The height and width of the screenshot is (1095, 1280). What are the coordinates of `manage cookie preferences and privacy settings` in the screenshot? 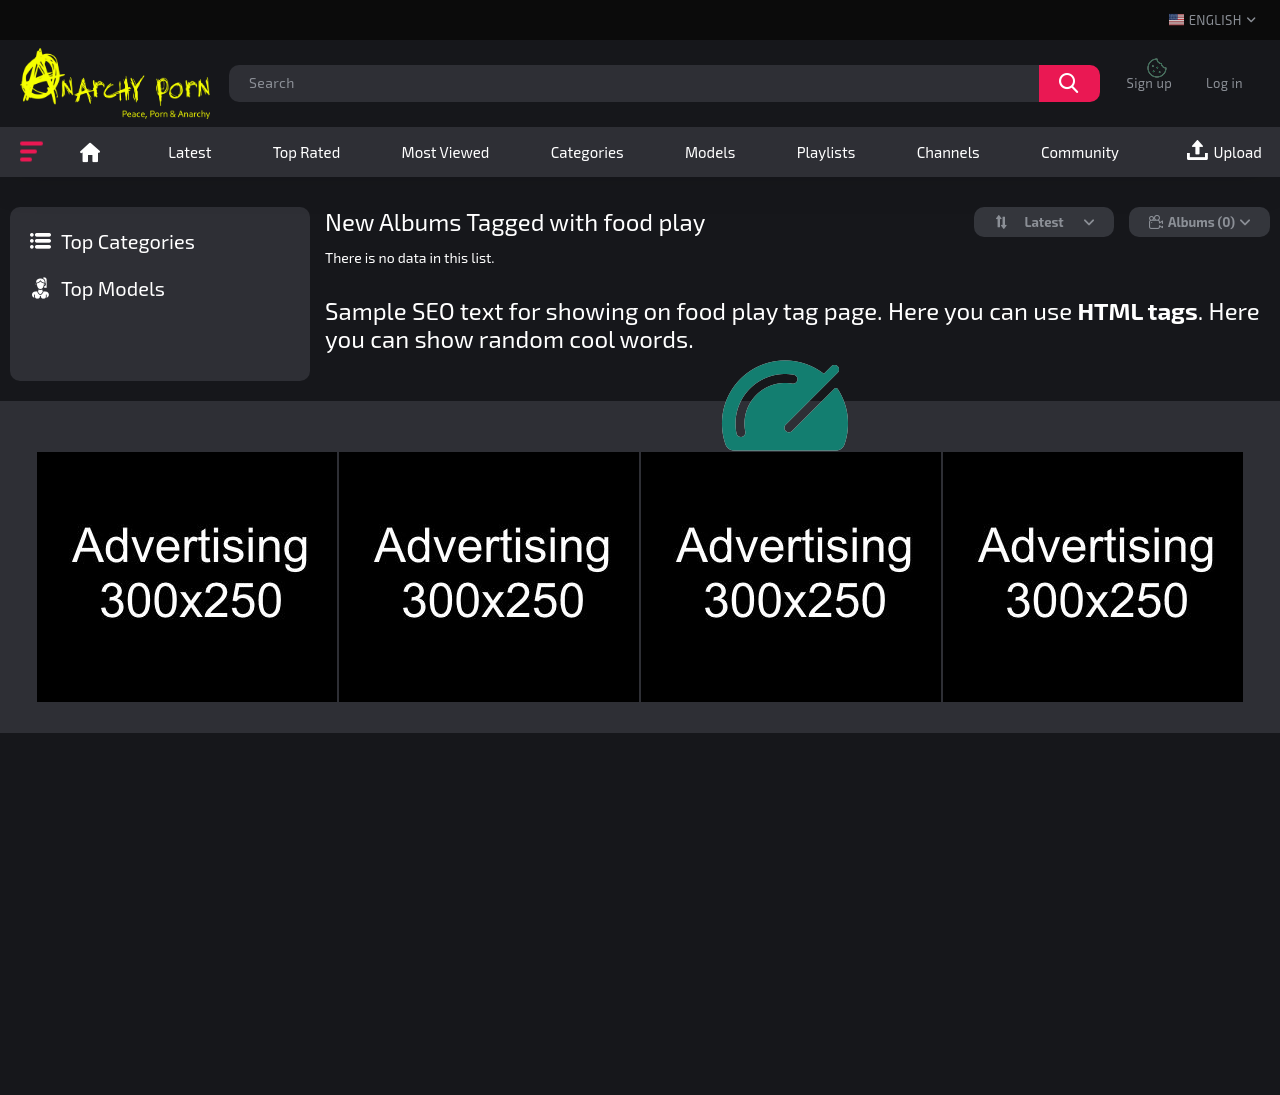 It's located at (1157, 68).